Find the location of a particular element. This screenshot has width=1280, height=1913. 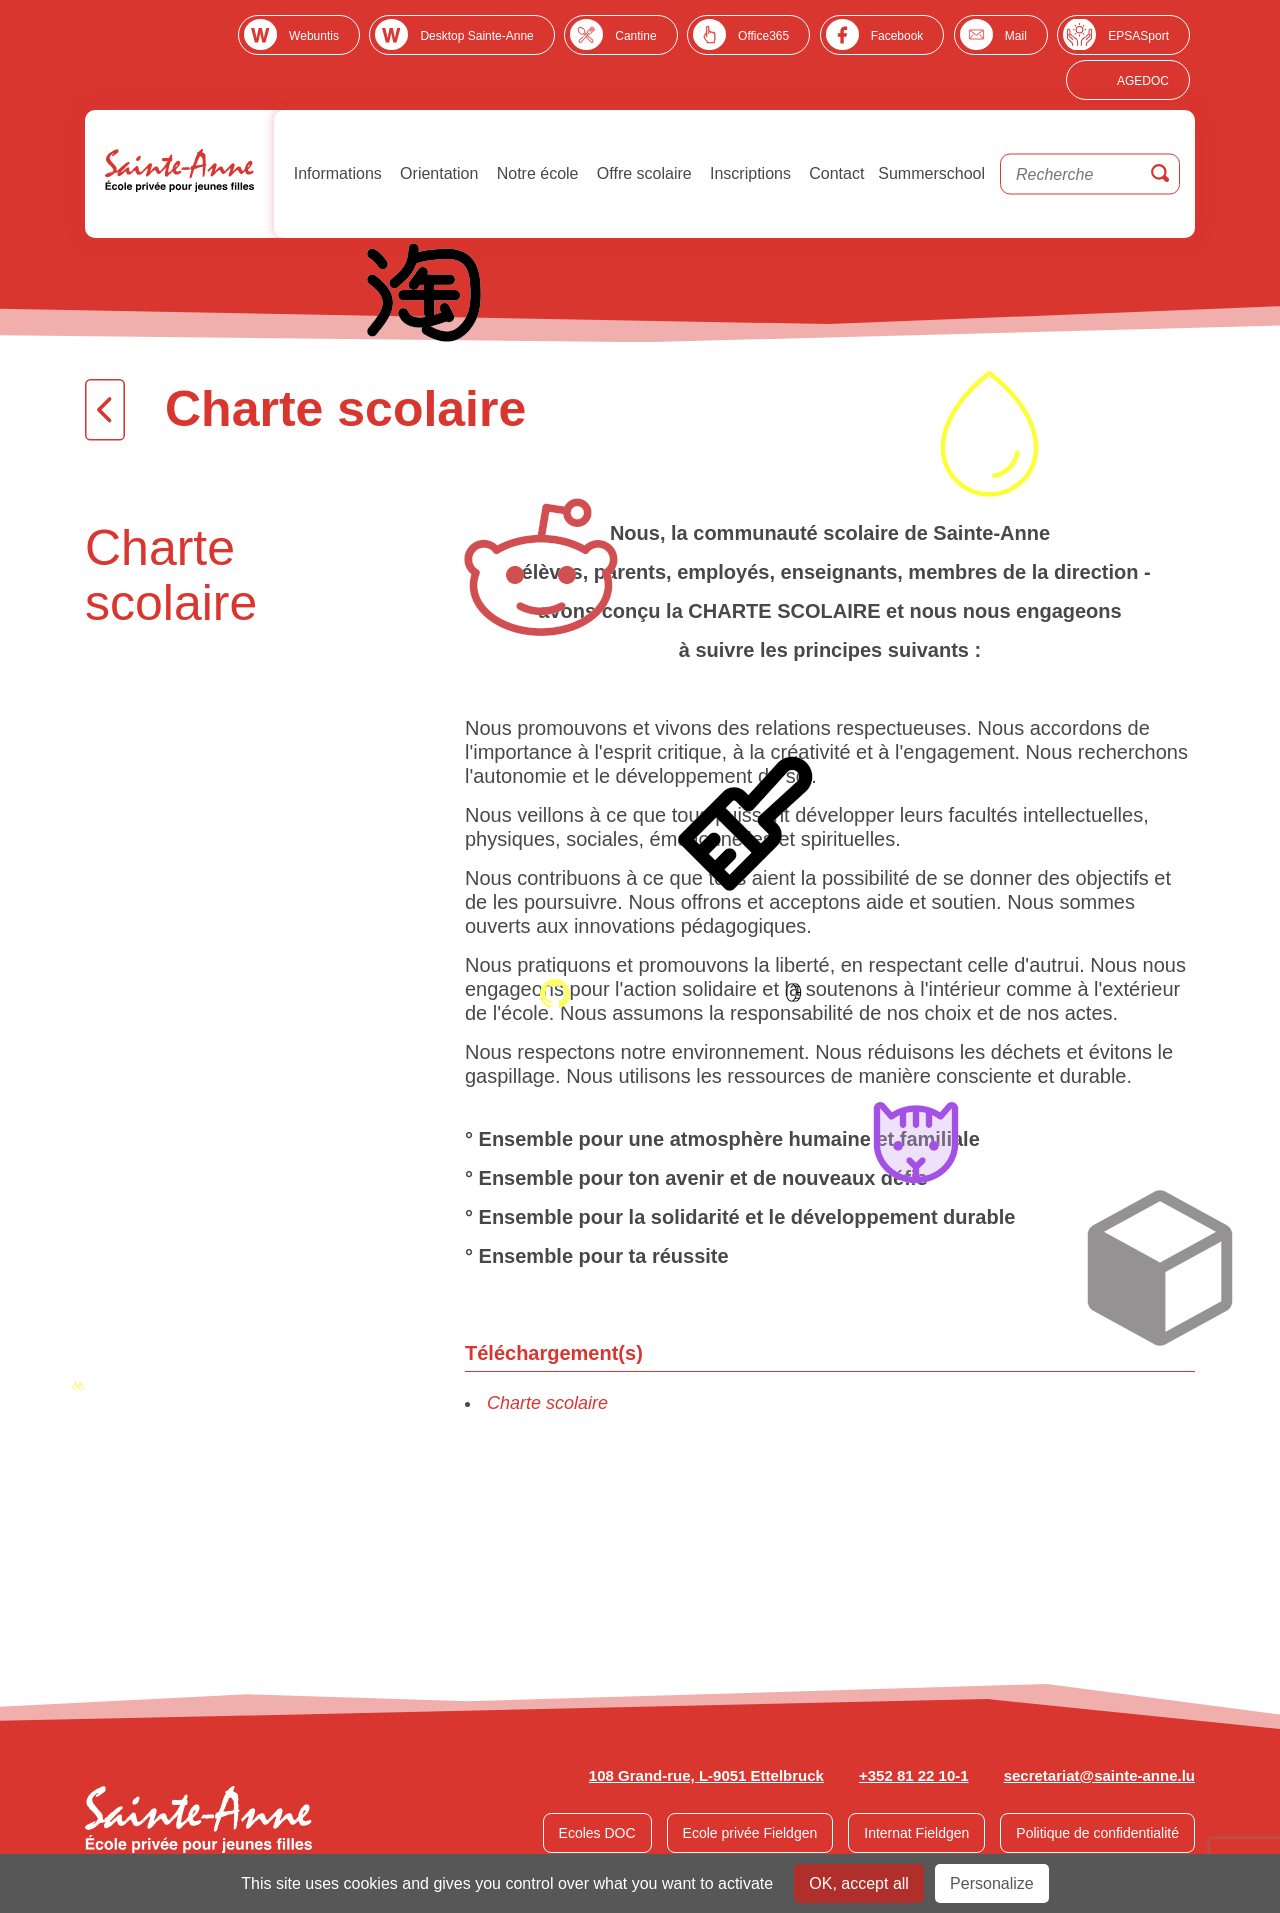

adjust water or hydration settings is located at coordinates (989, 438).